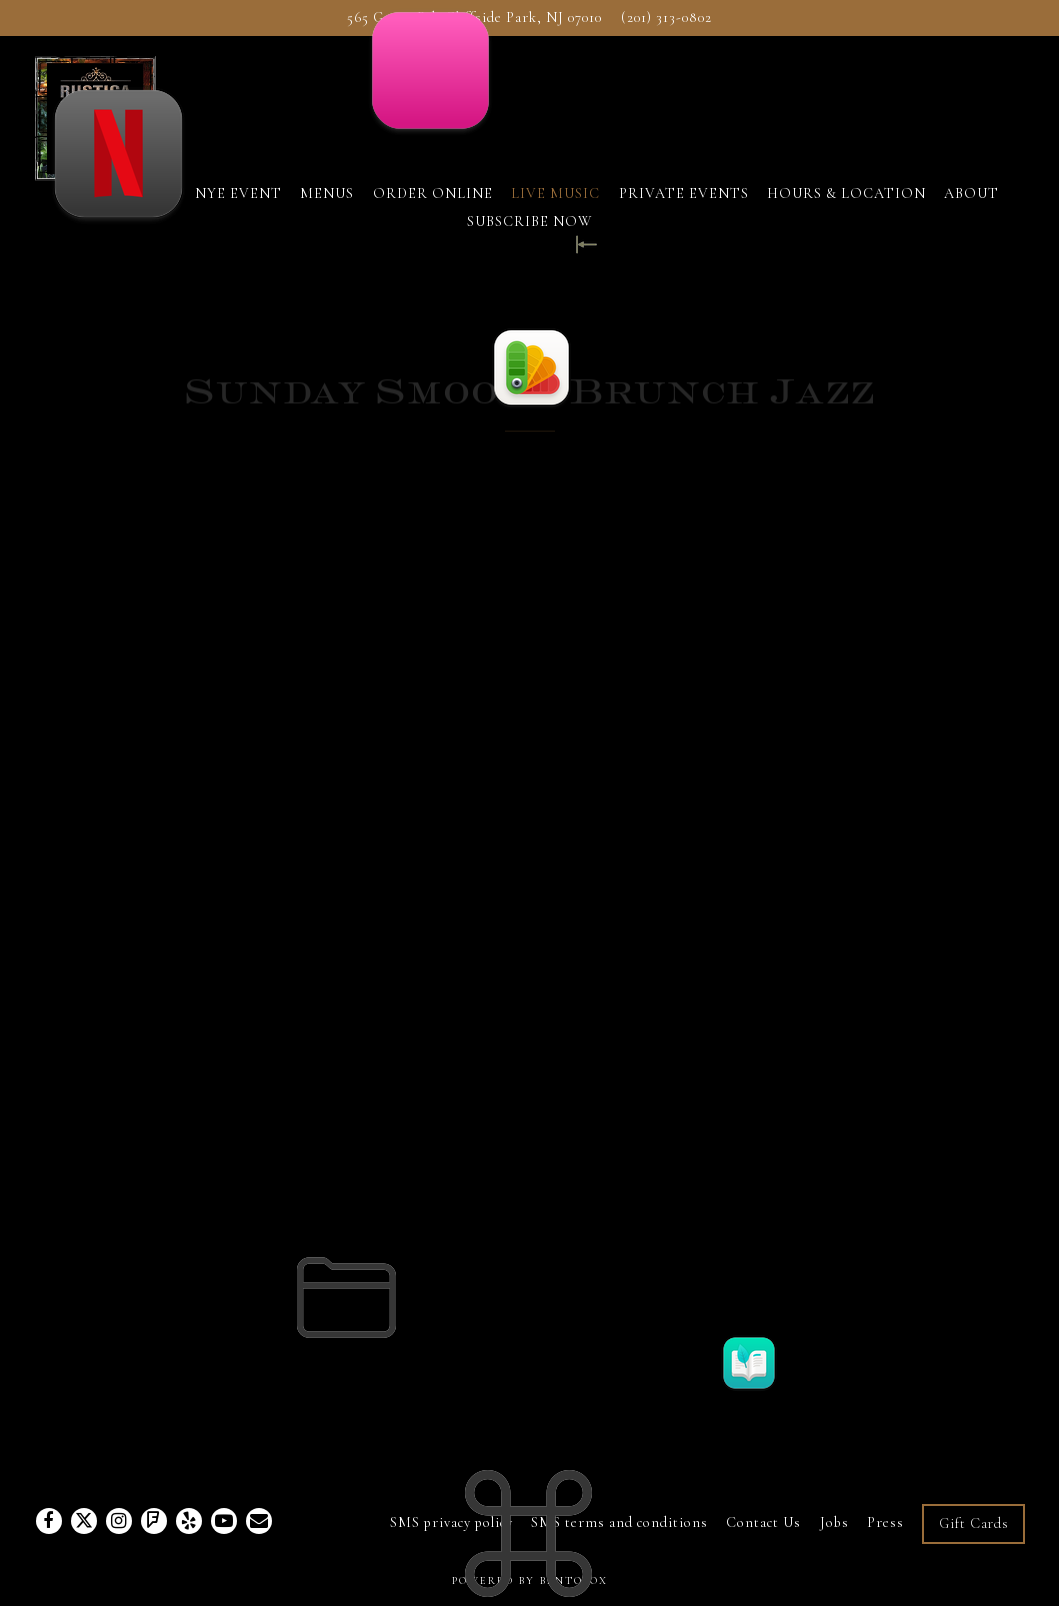 The image size is (1059, 1606). Describe the element at coordinates (118, 153) in the screenshot. I see `open Netflix app` at that location.